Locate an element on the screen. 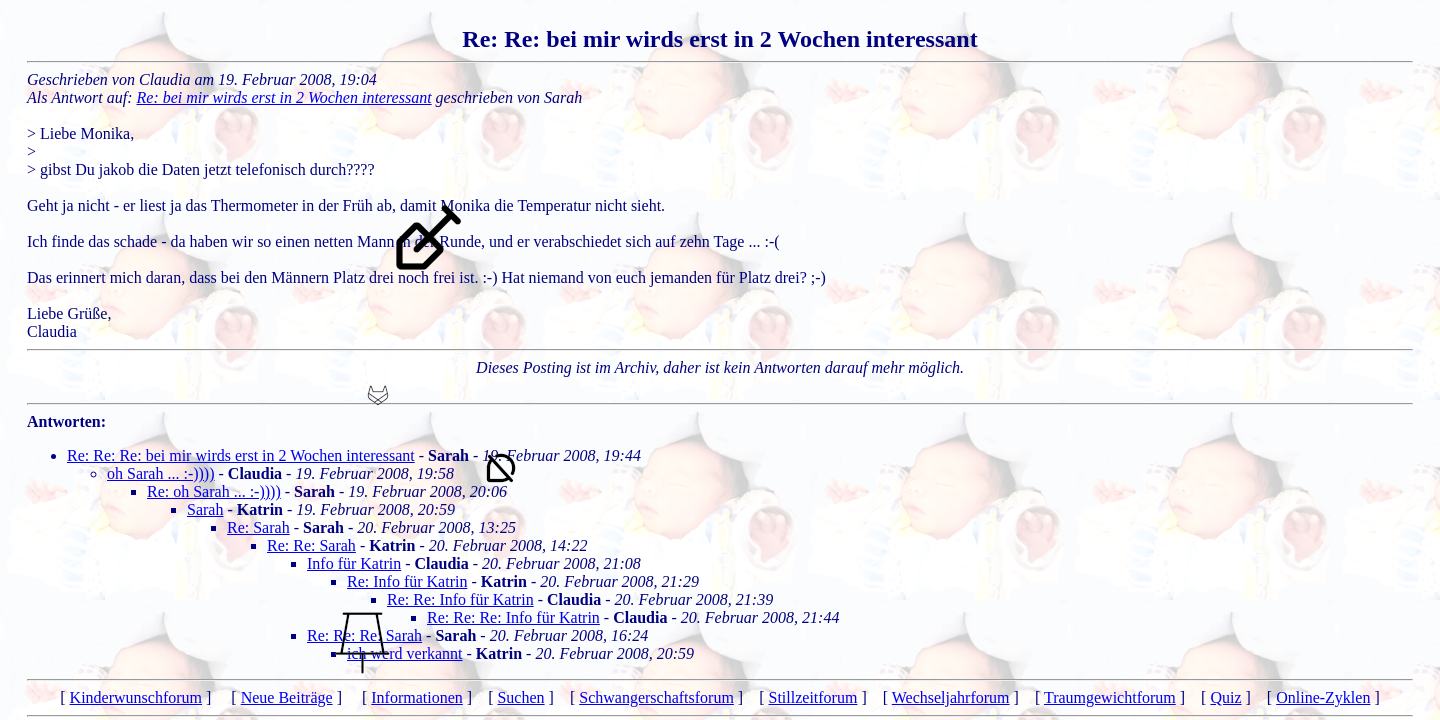  link to gitlab repository is located at coordinates (378, 395).